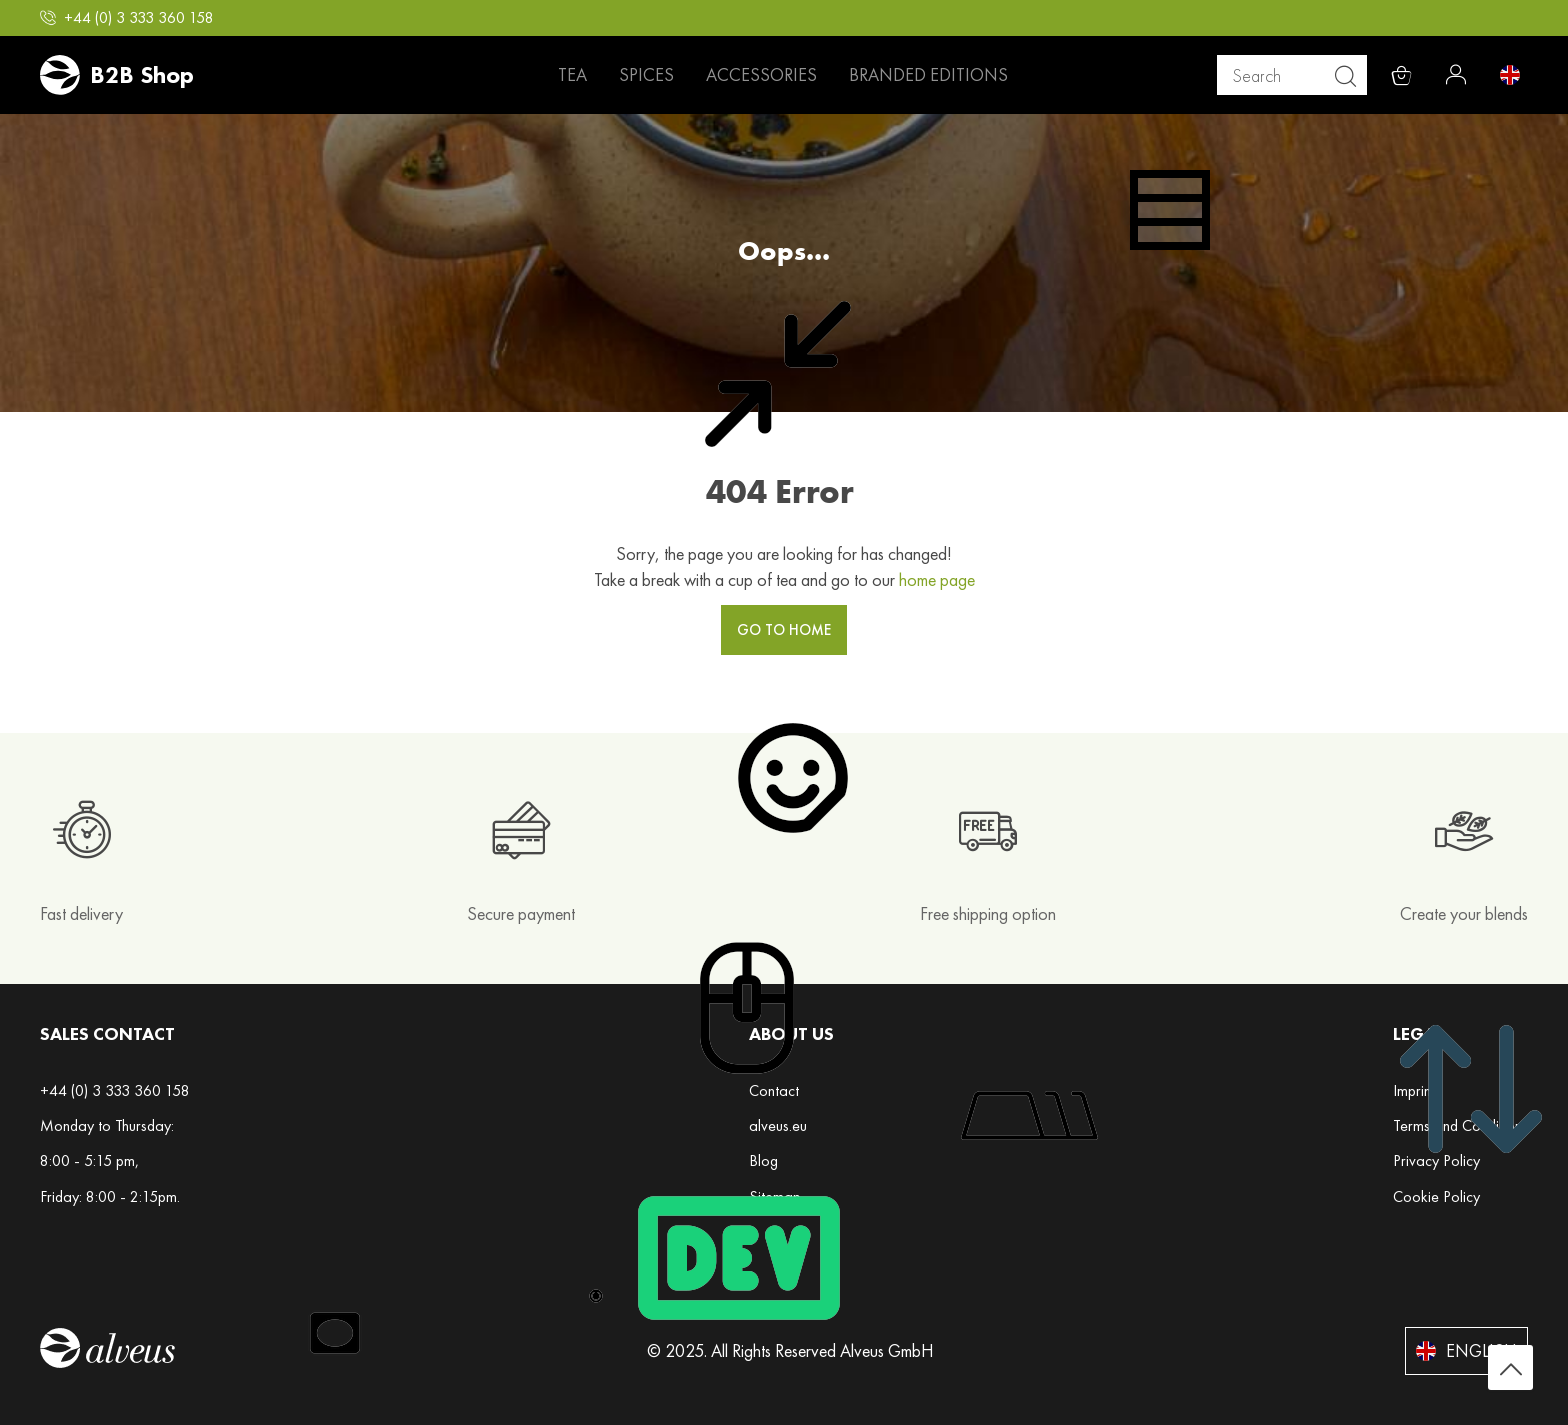 This screenshot has width=1568, height=1425. What do you see at coordinates (739, 1258) in the screenshot?
I see `link to dev.to profile or account` at bounding box center [739, 1258].